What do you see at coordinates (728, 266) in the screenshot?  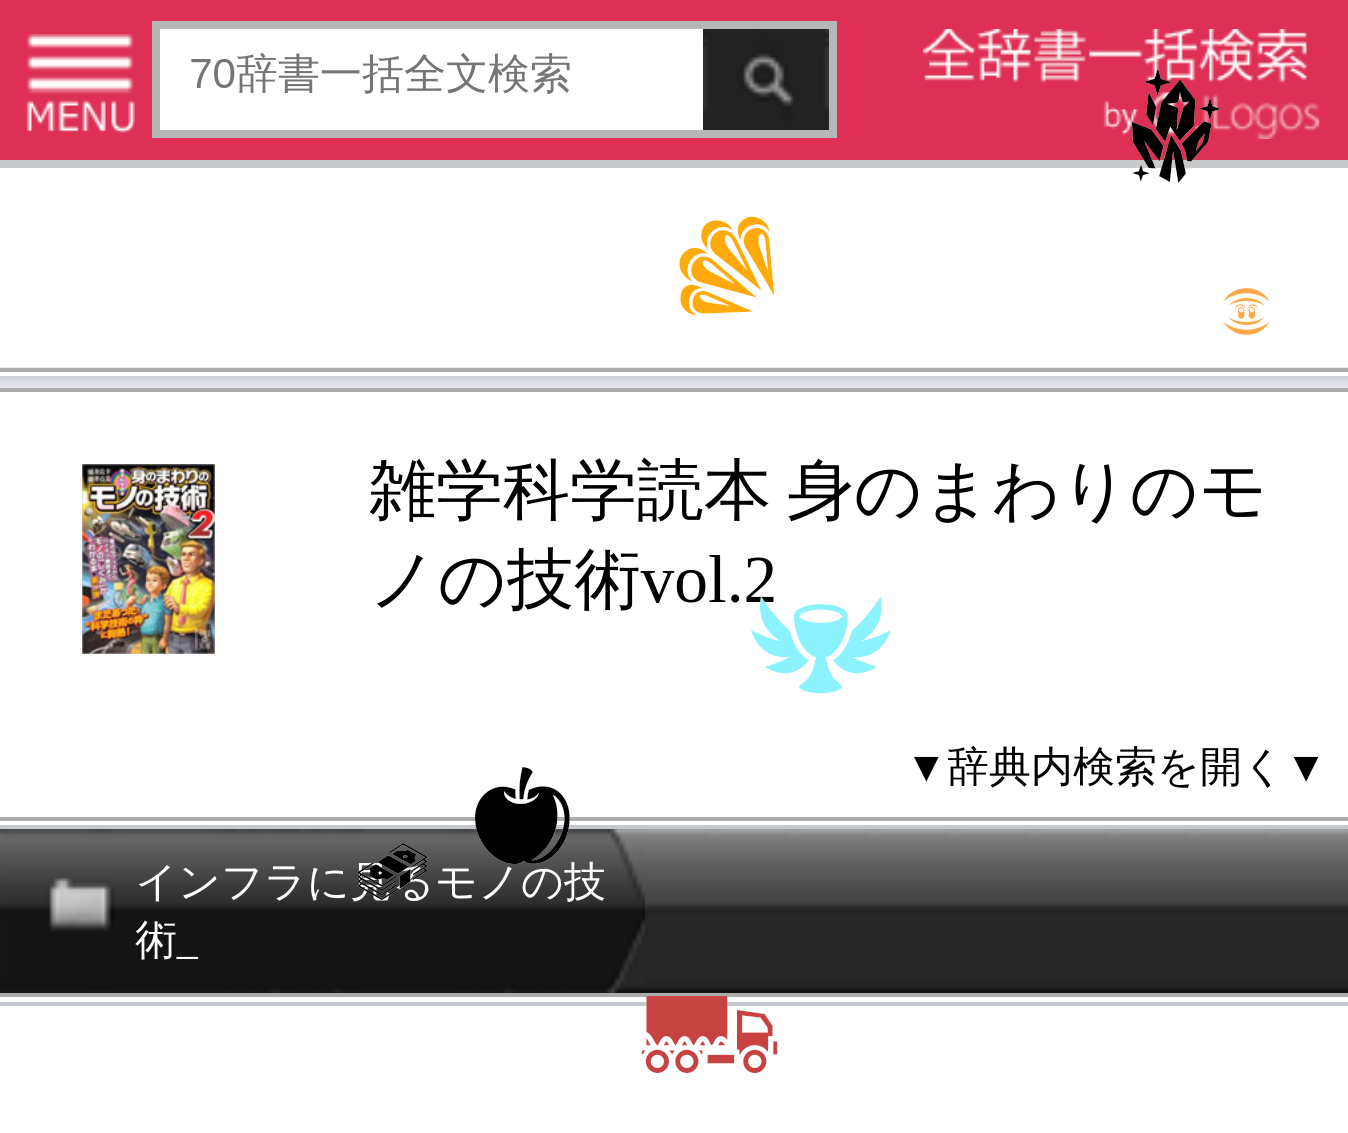 I see `select claw or slash attack ability` at bounding box center [728, 266].